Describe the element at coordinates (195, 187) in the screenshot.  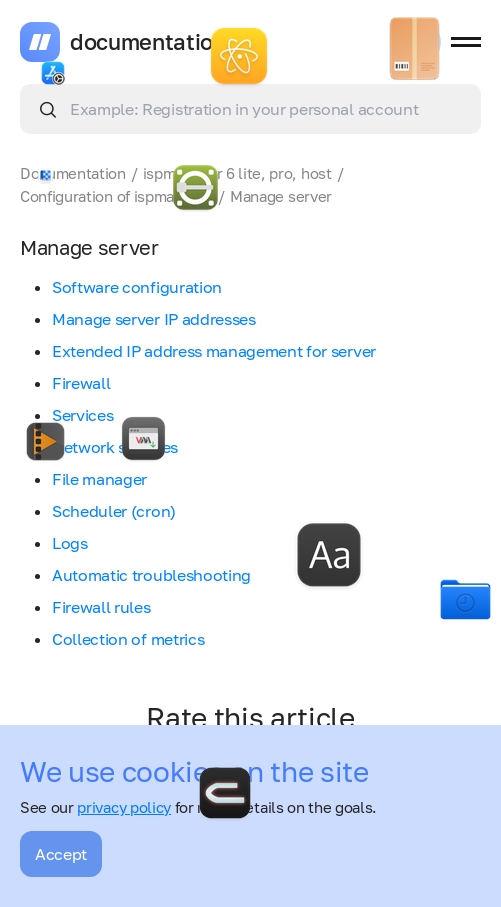
I see `open LibreCAD application` at that location.